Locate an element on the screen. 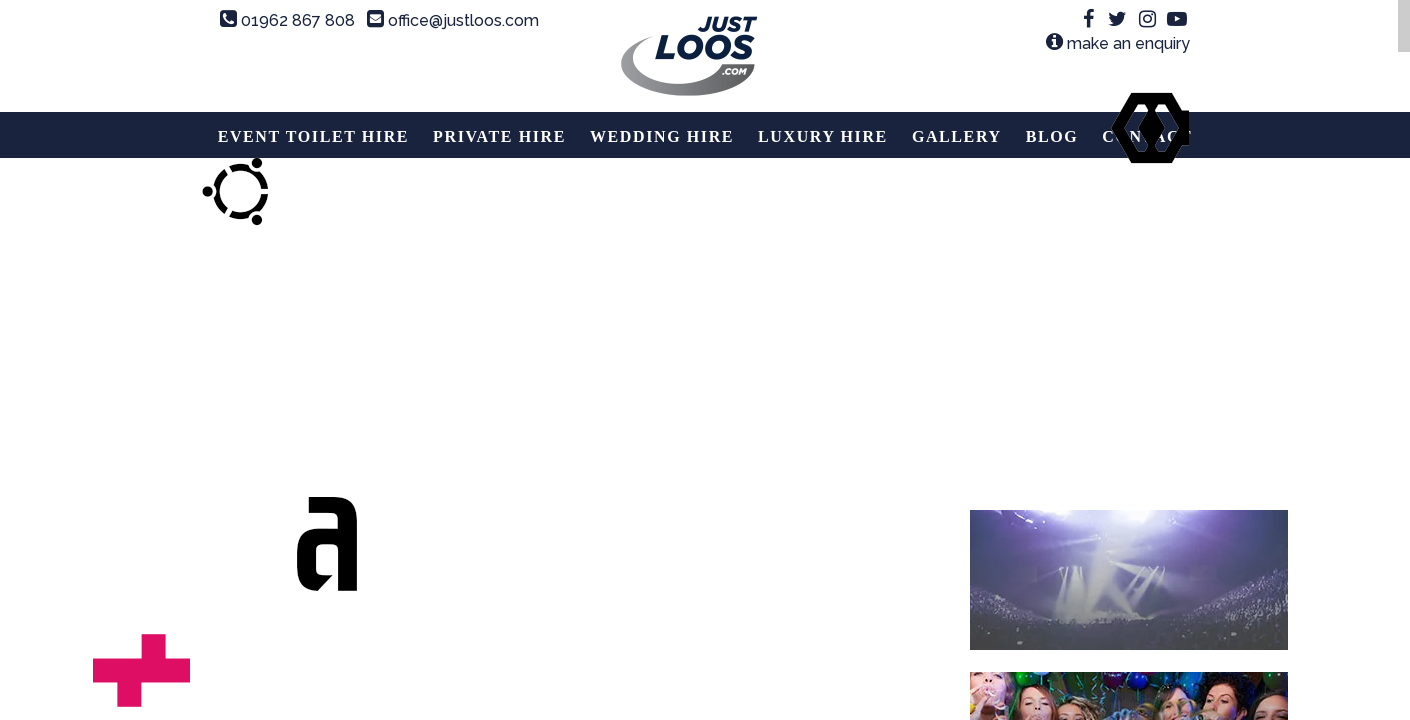 This screenshot has width=1410, height=720. CrateDB database platform logo is located at coordinates (141, 670).